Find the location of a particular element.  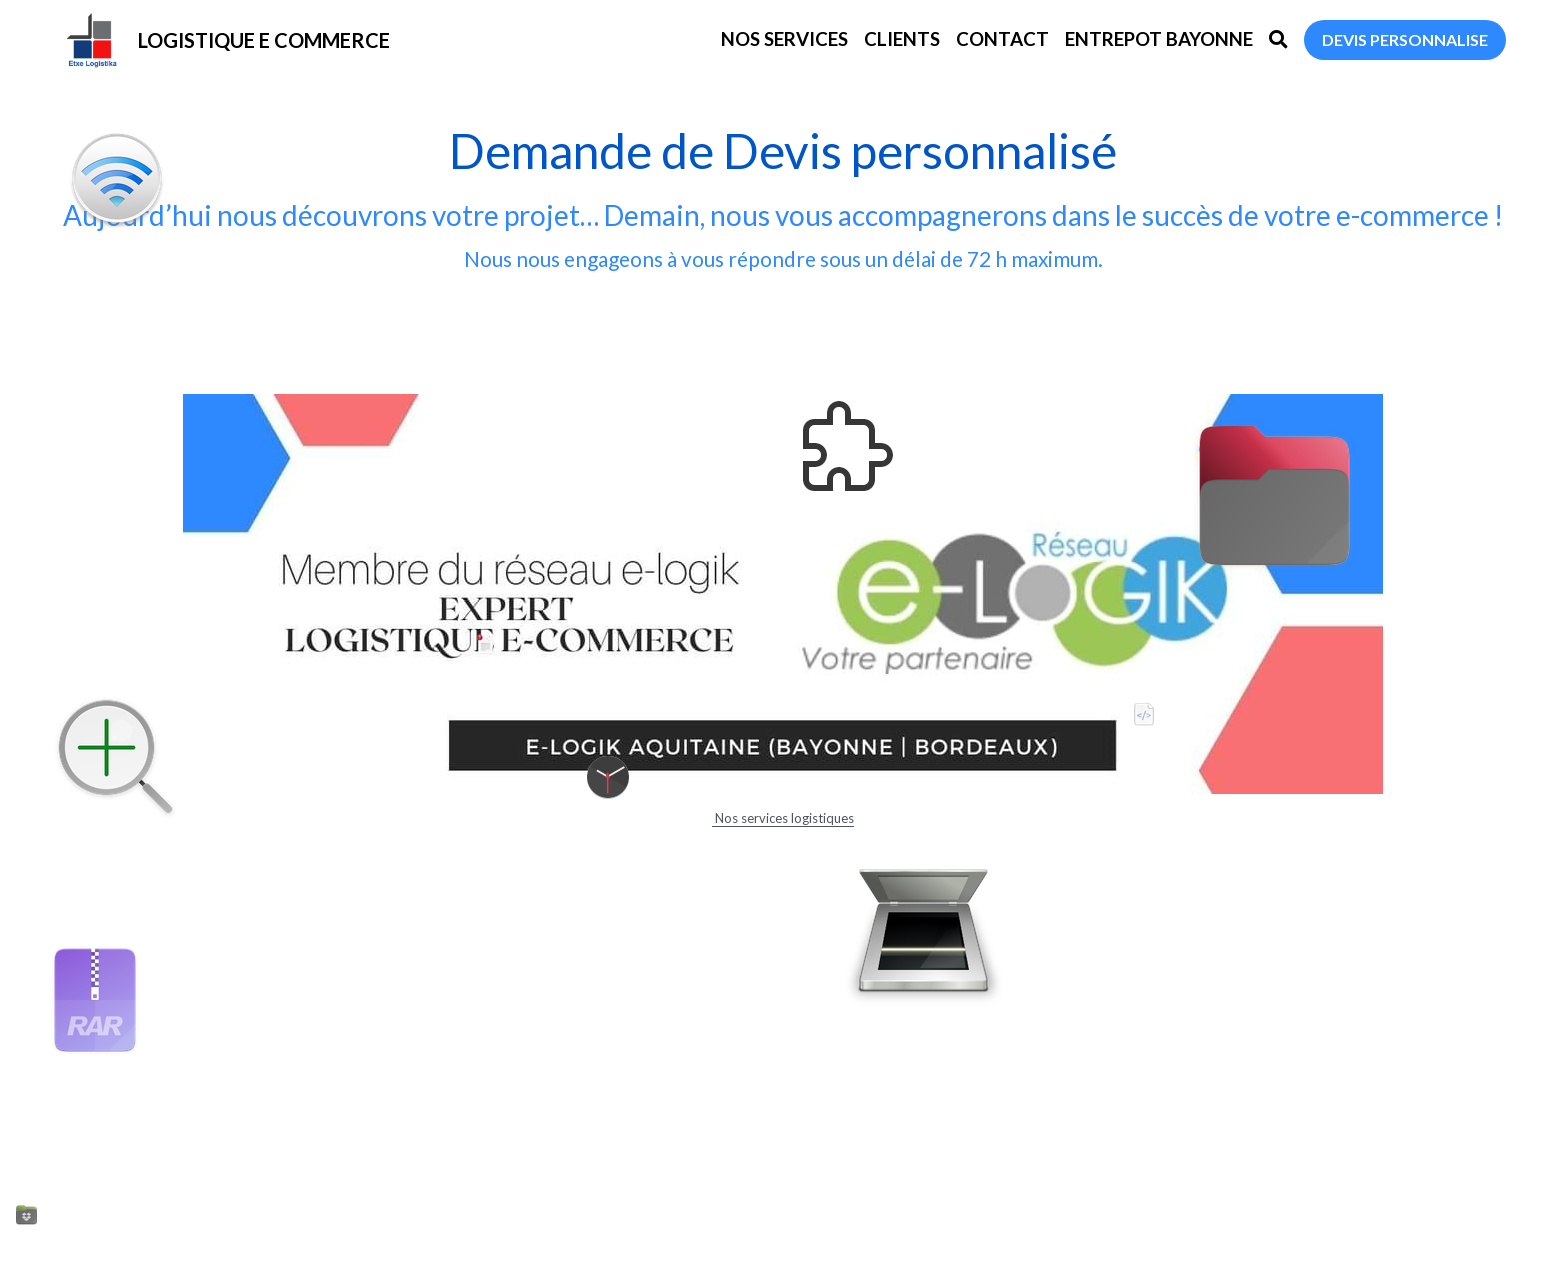

drop files here to move them into this folder is located at coordinates (1274, 495).